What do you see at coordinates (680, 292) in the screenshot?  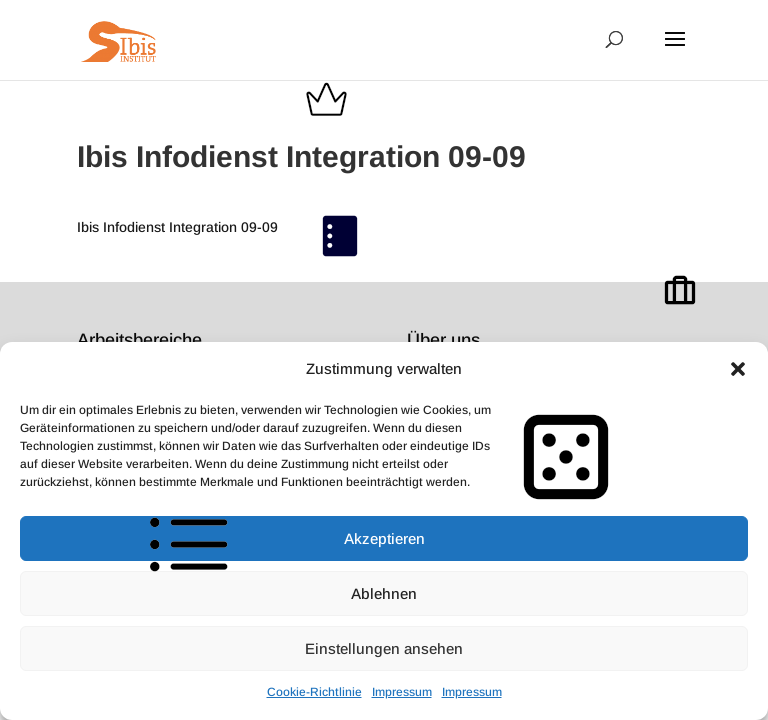 I see `access travel or trip planning features` at bounding box center [680, 292].